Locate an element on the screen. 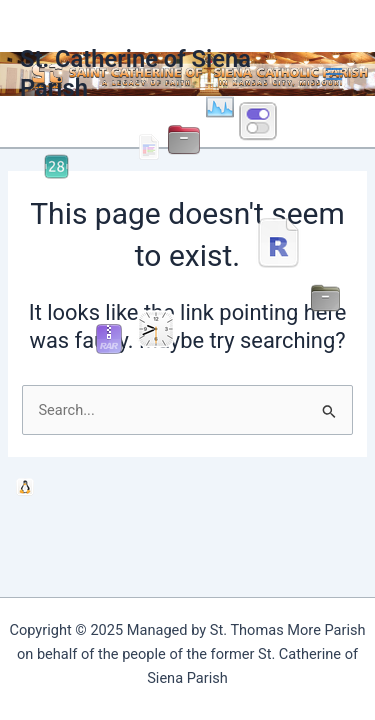 The image size is (375, 720). open task manager application is located at coordinates (220, 107).